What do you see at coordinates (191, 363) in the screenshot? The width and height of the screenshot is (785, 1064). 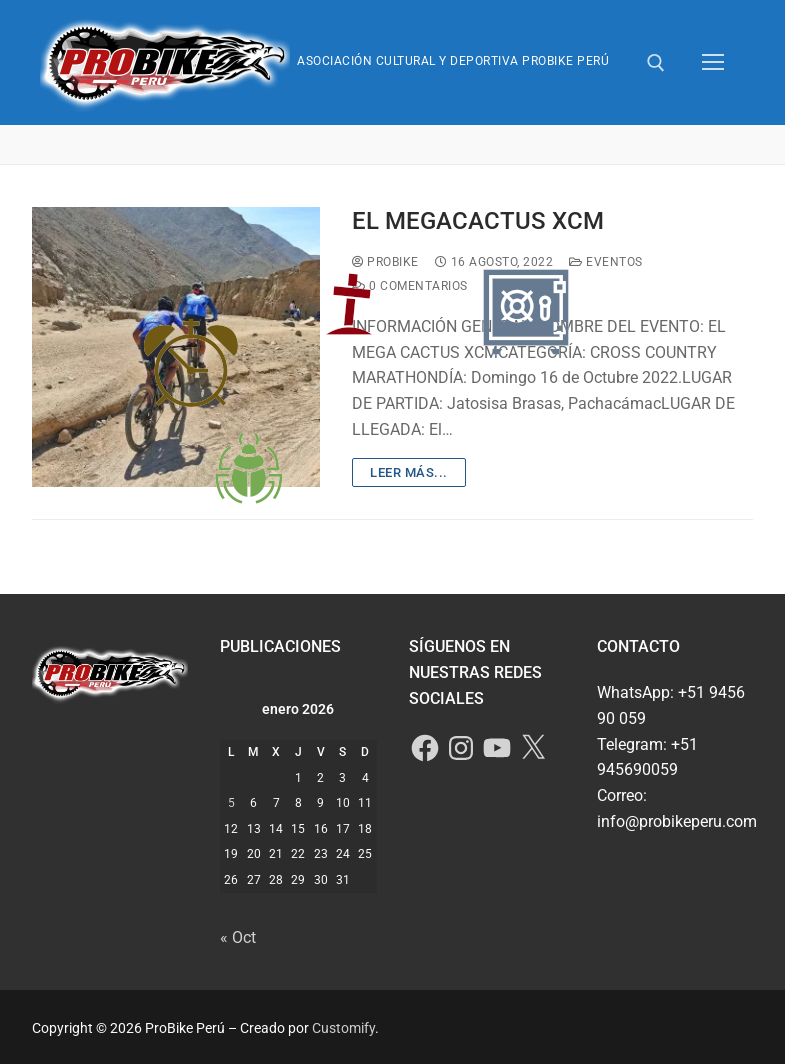 I see `set or view alarms` at bounding box center [191, 363].